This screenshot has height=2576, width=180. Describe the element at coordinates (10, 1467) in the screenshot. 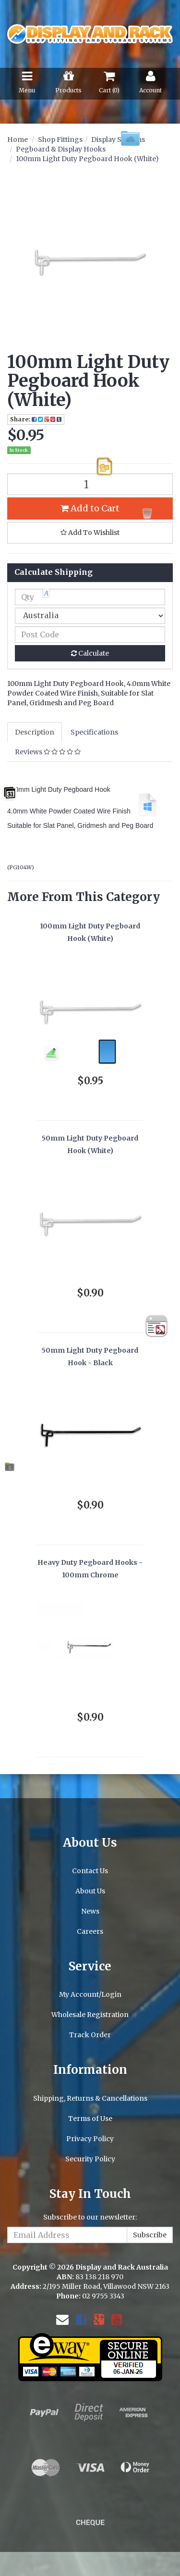

I see `open your downloads folder` at that location.